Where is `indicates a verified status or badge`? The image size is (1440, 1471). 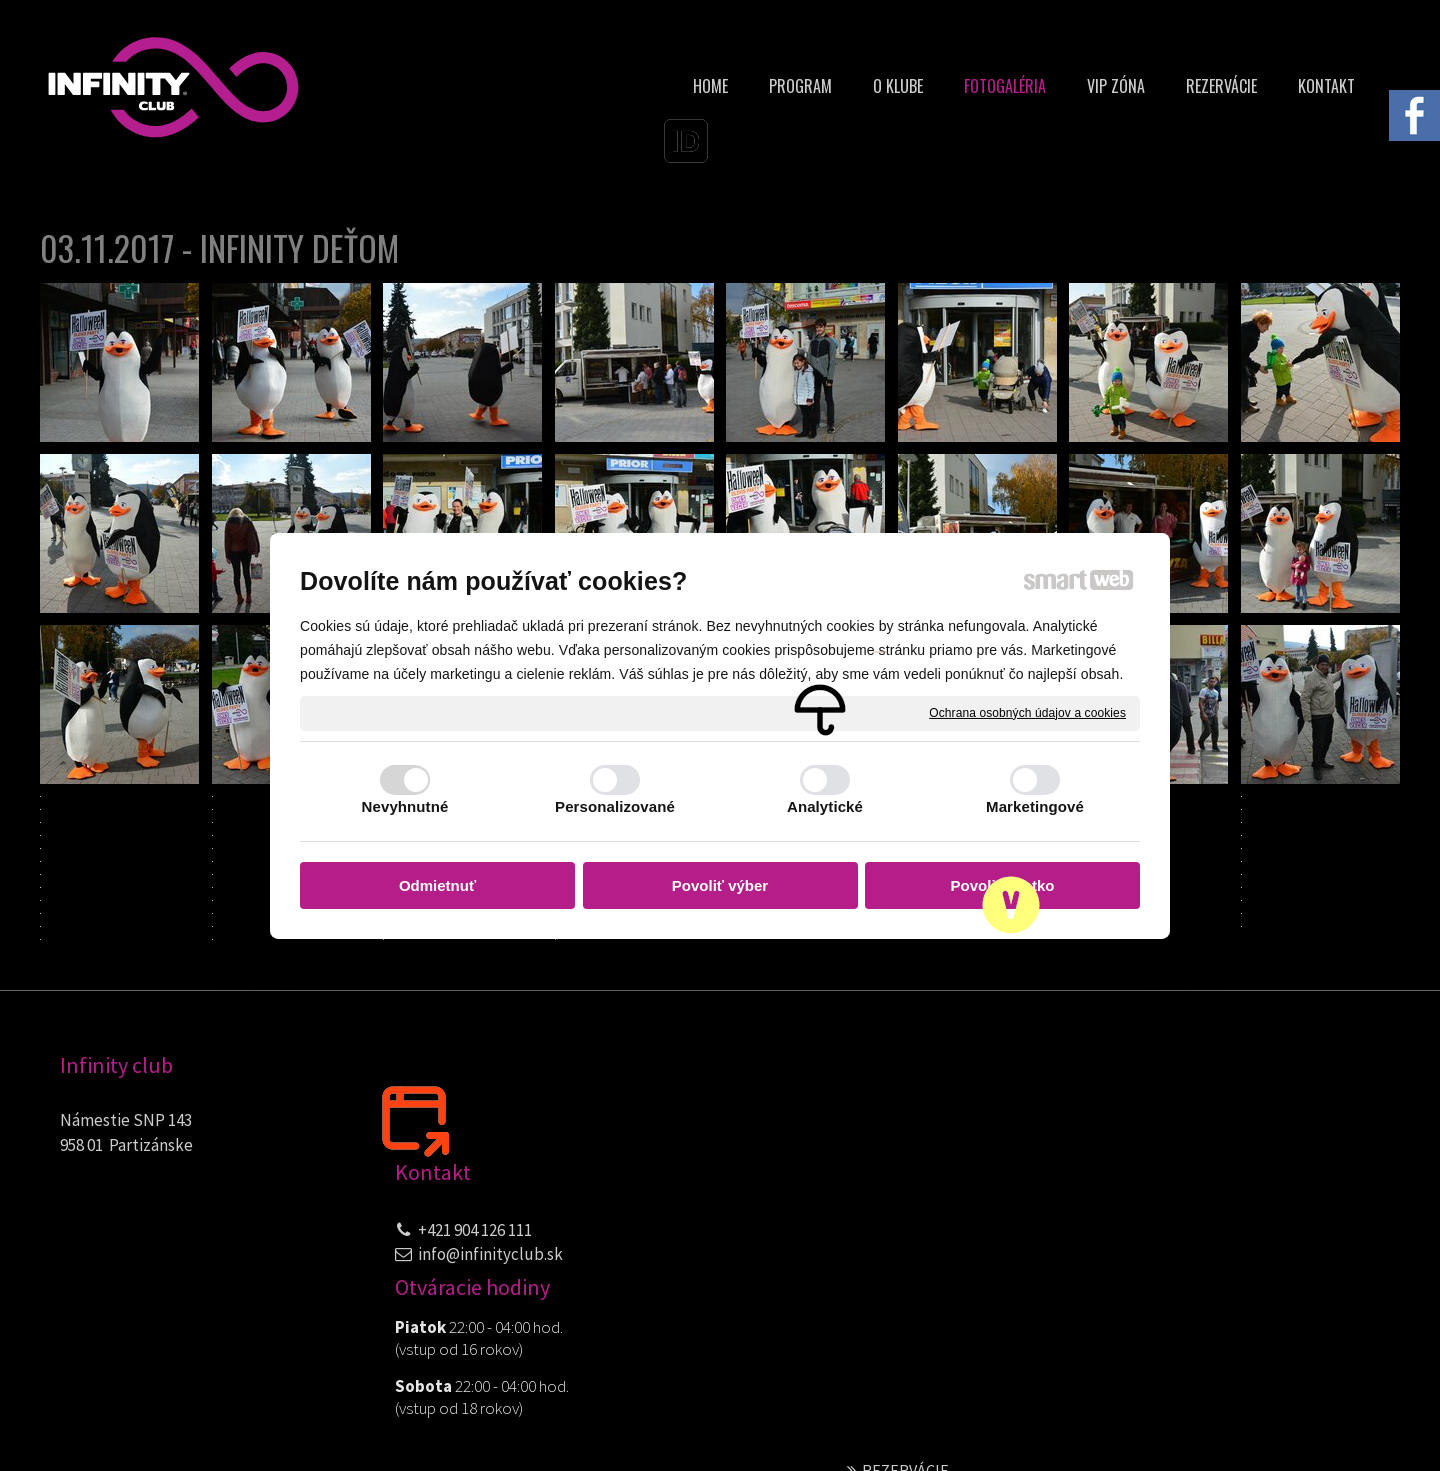
indicates a verified status or badge is located at coordinates (1011, 905).